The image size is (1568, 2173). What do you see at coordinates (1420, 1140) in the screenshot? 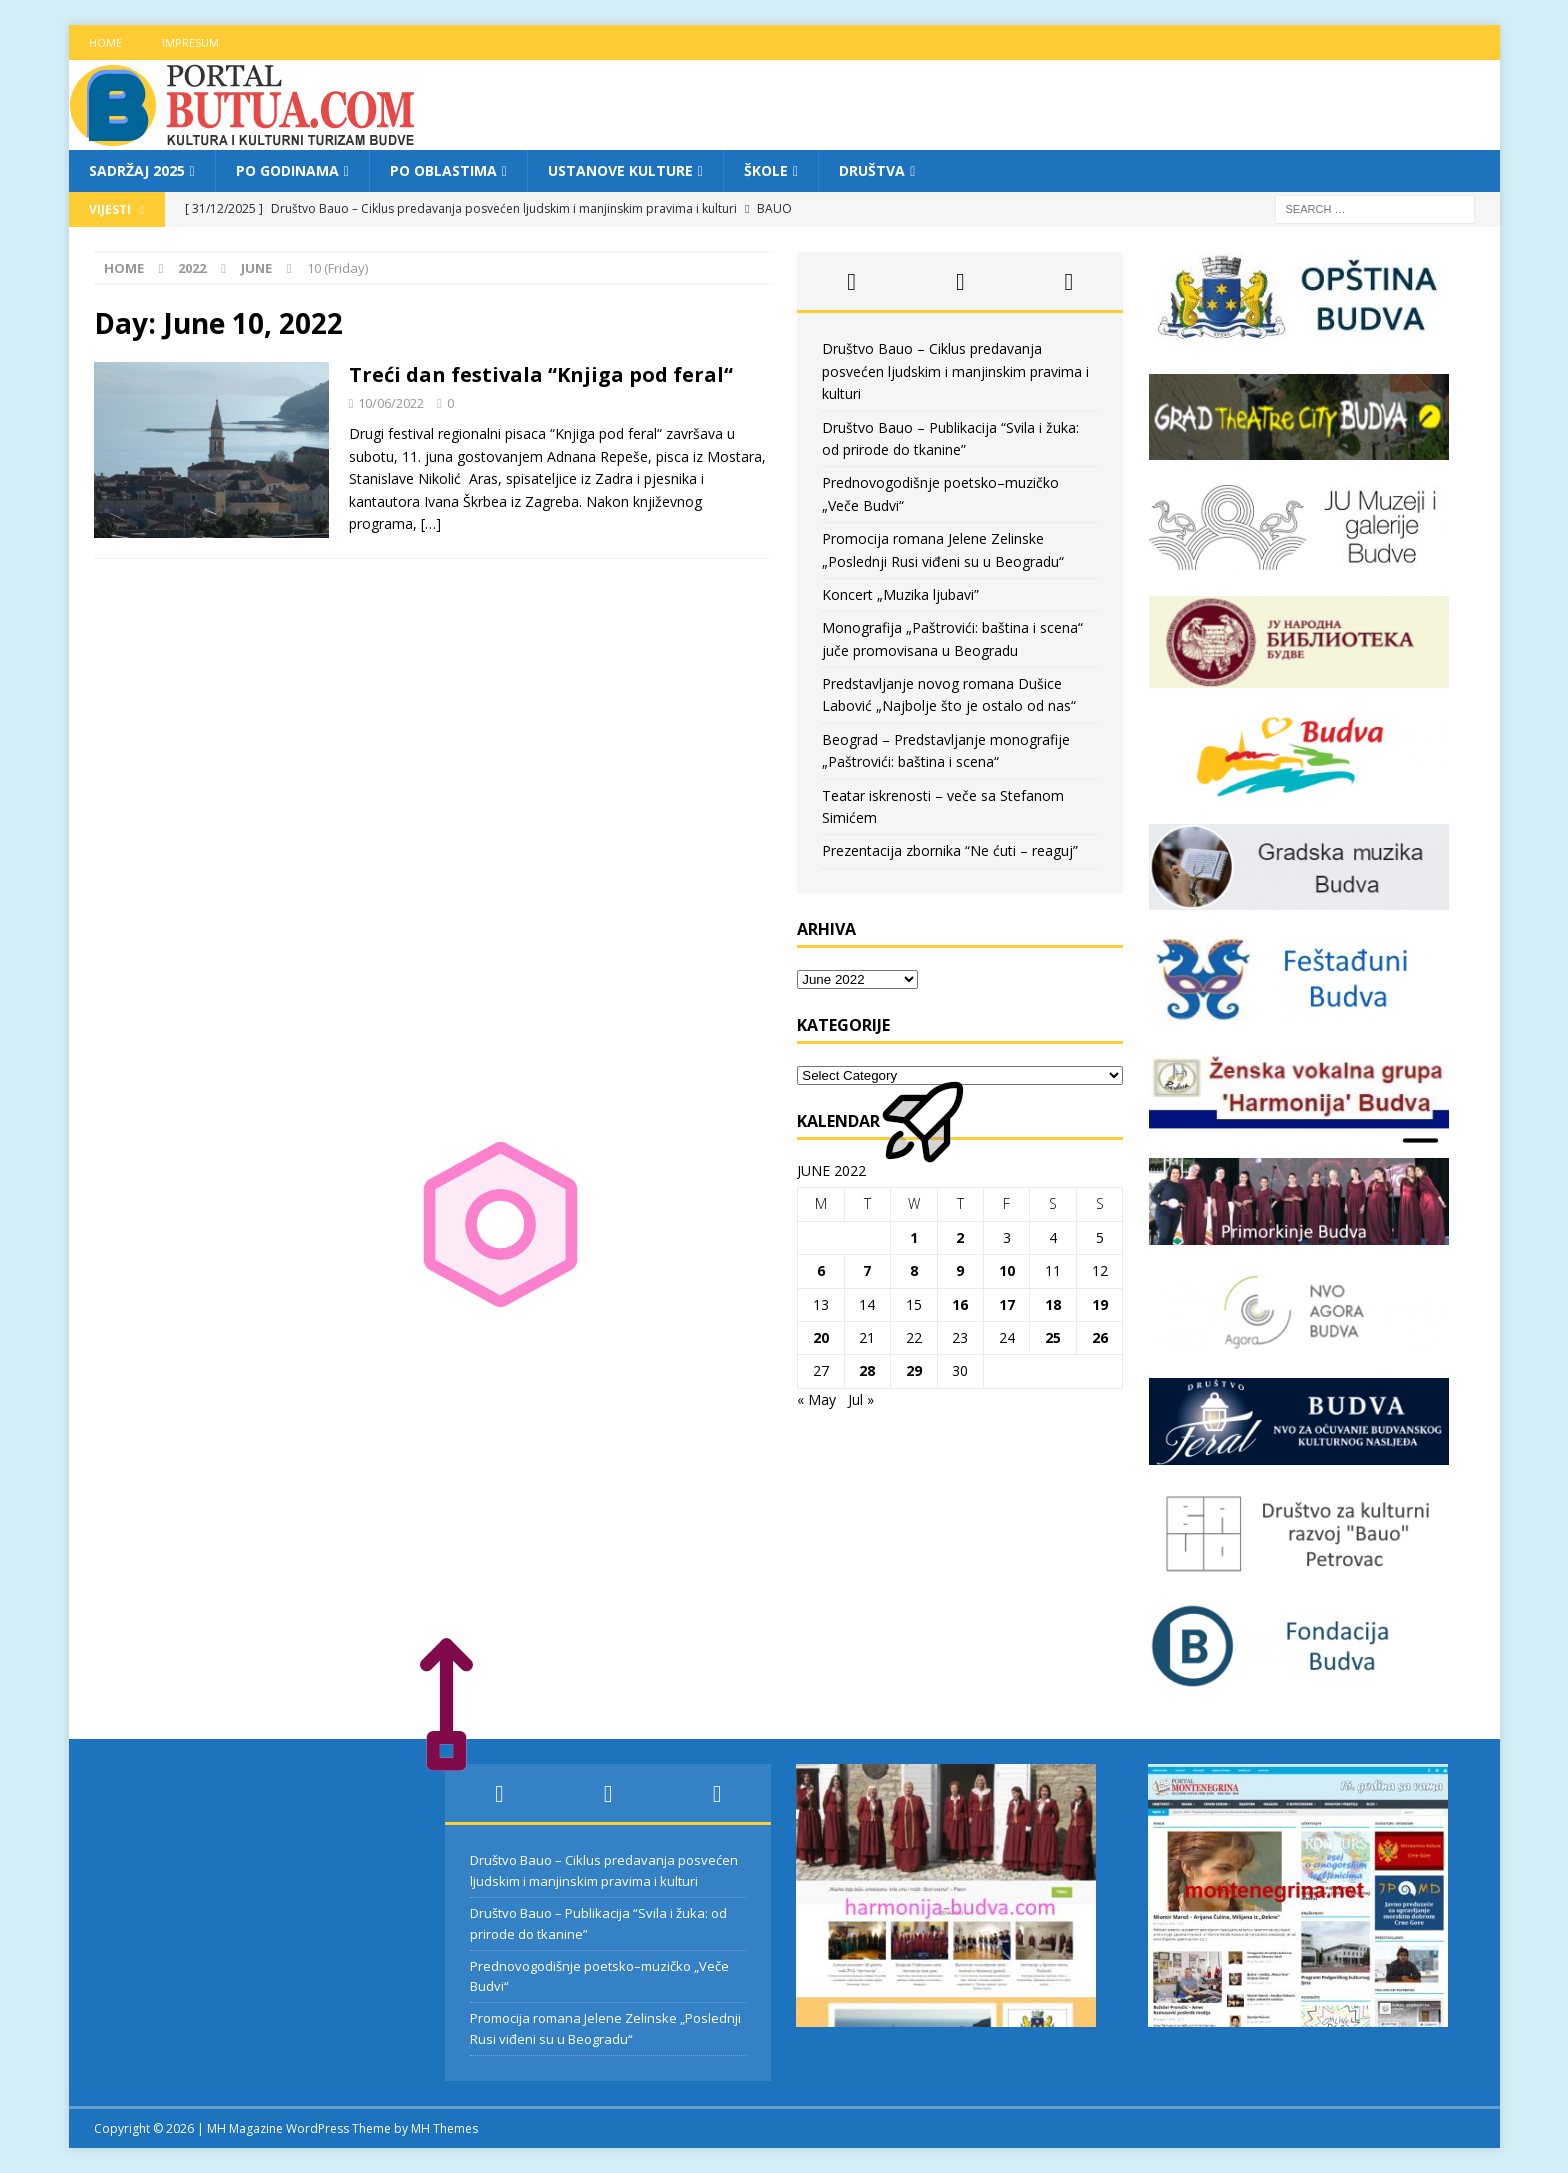
I see `decrease quantity or value` at bounding box center [1420, 1140].